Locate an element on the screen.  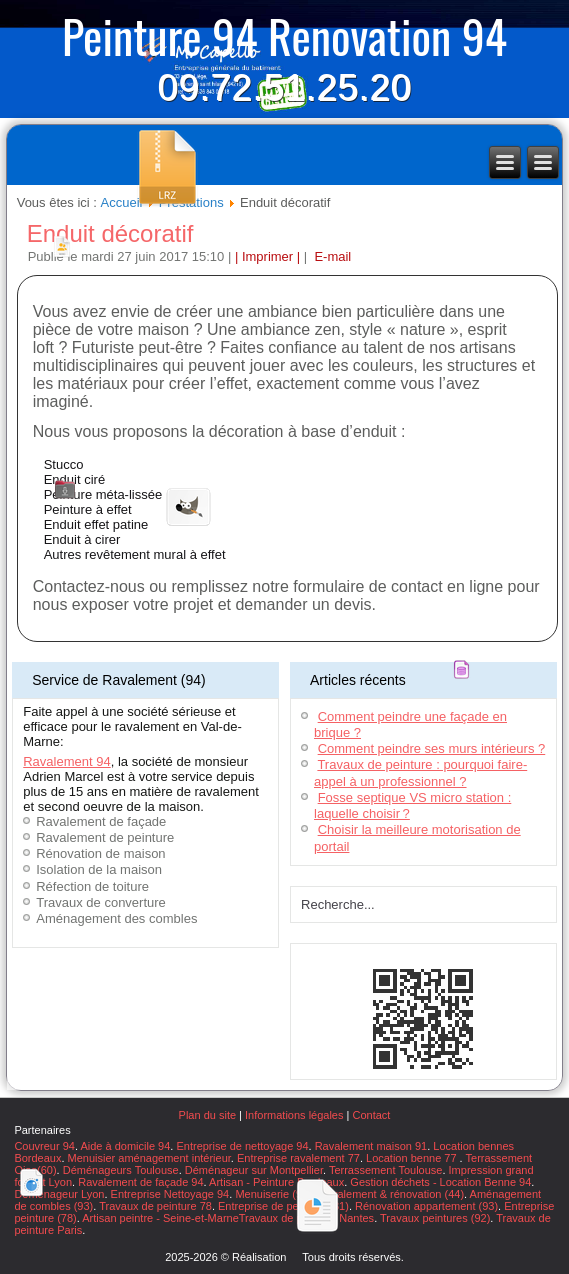
lua script file is located at coordinates (31, 1182).